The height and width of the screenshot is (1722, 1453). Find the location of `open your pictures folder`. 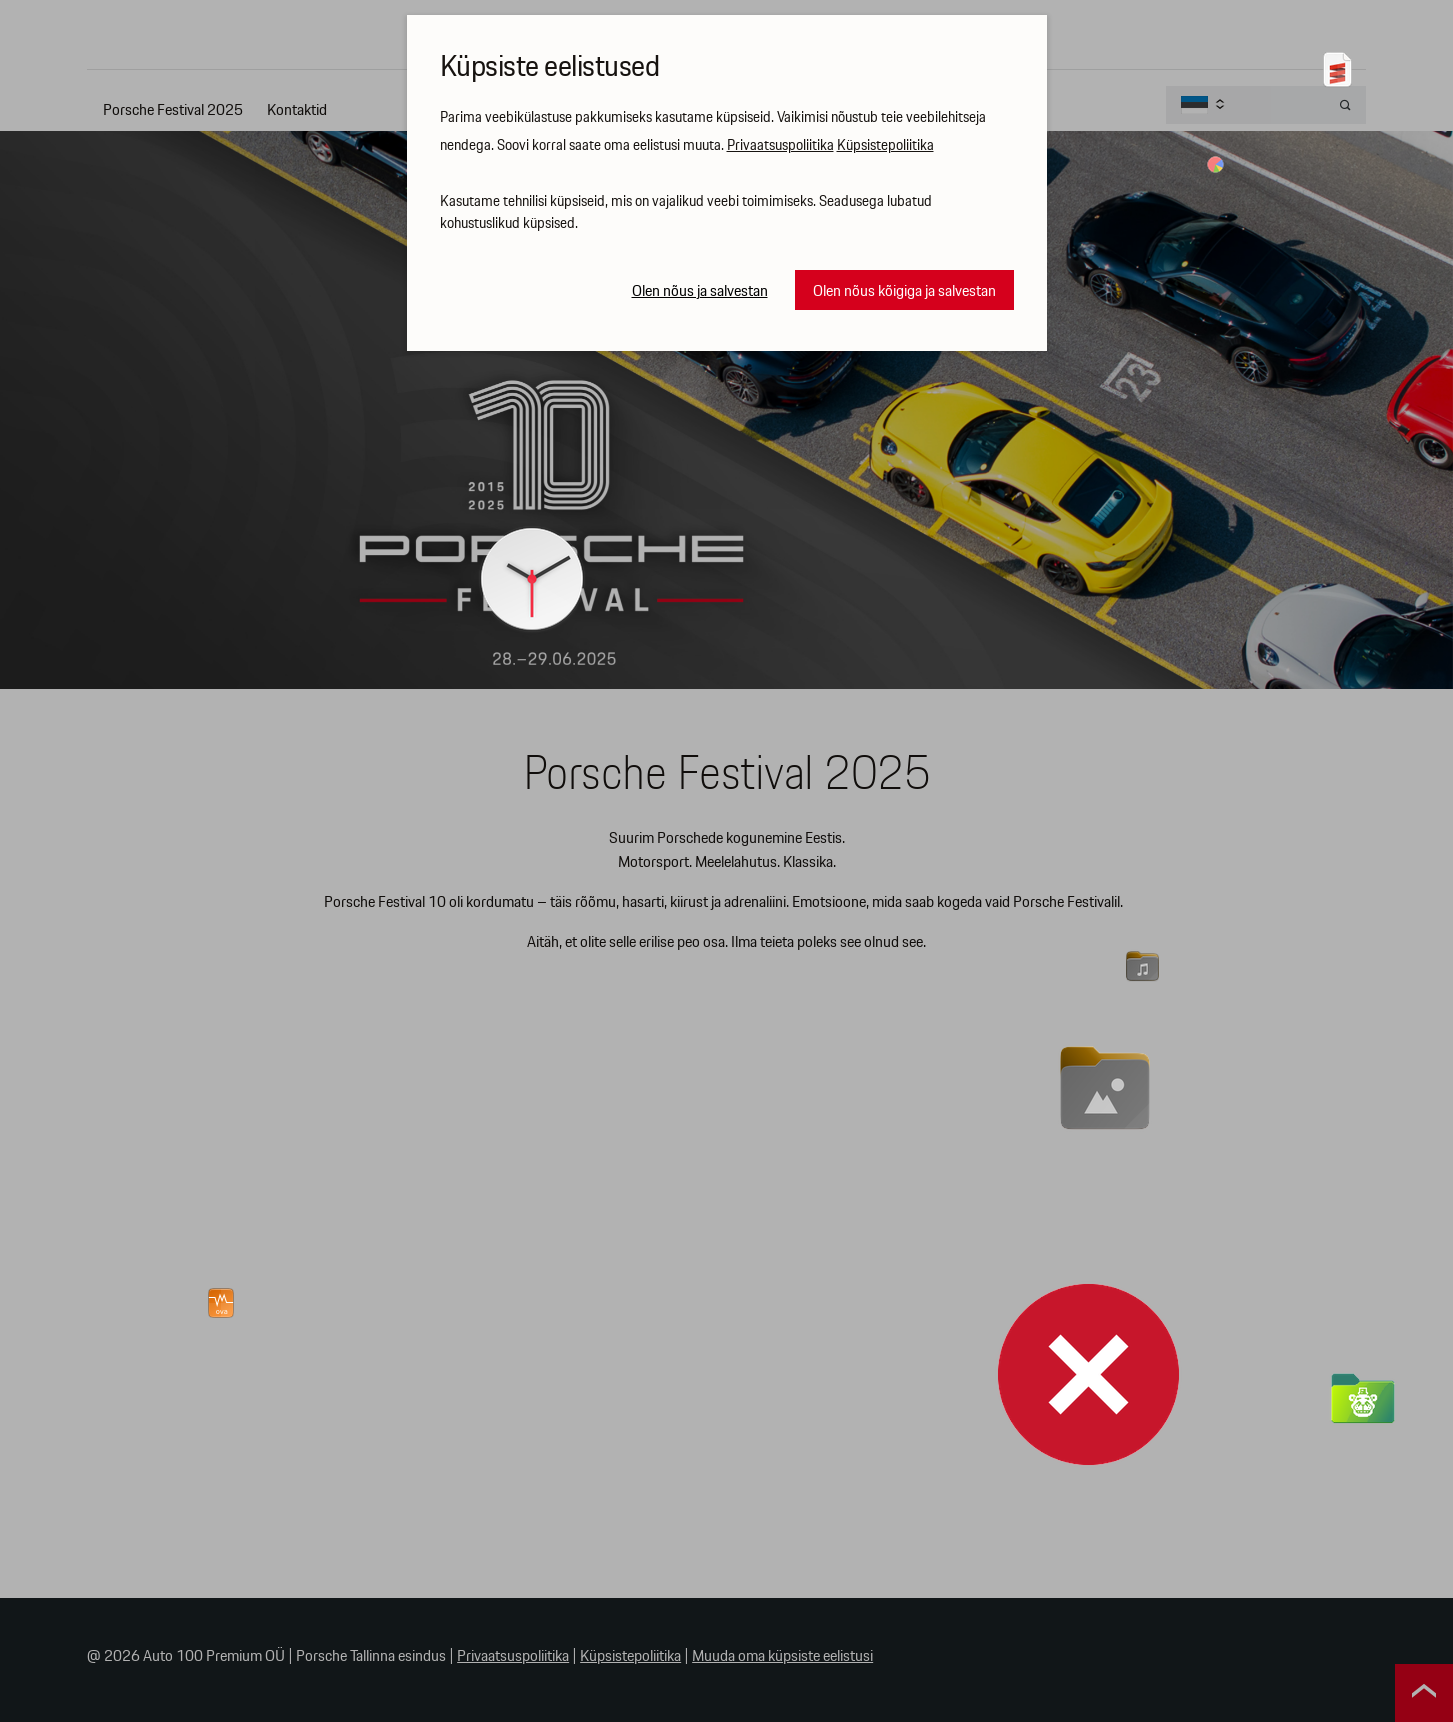

open your pictures folder is located at coordinates (1105, 1088).